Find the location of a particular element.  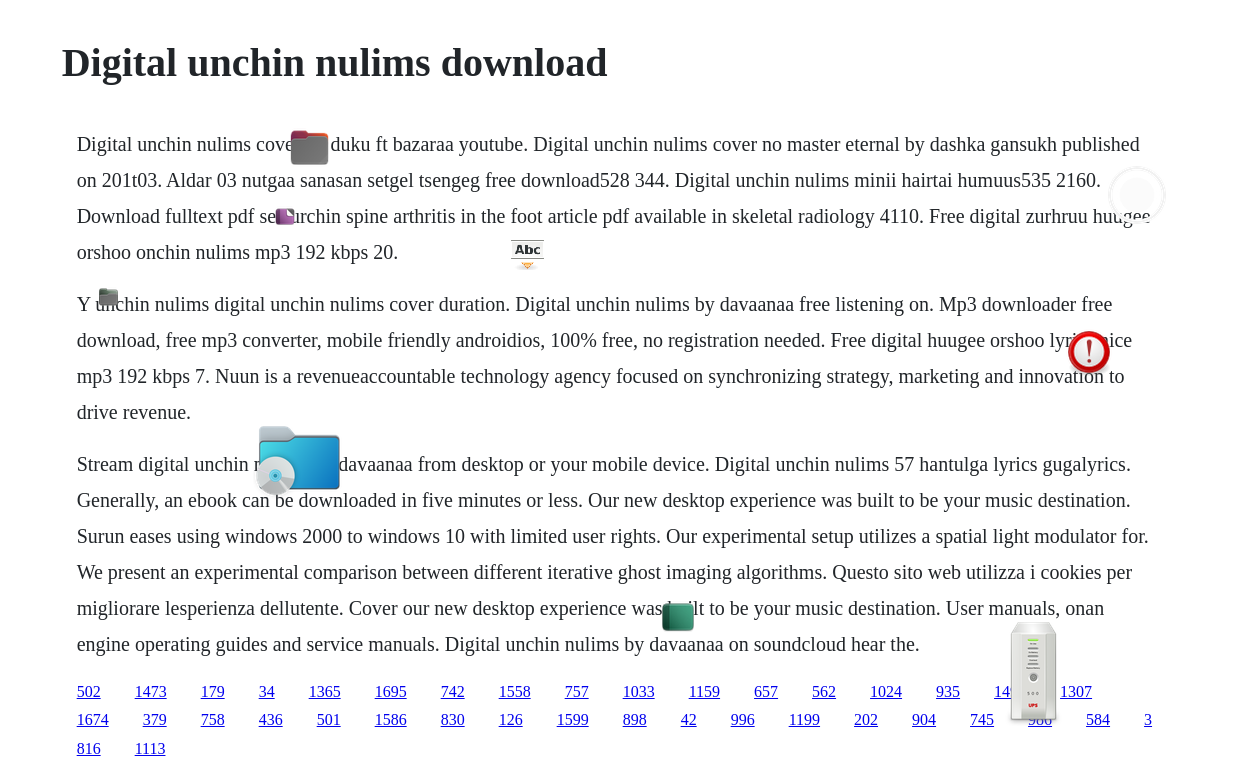

folder containing program installation files is located at coordinates (299, 460).